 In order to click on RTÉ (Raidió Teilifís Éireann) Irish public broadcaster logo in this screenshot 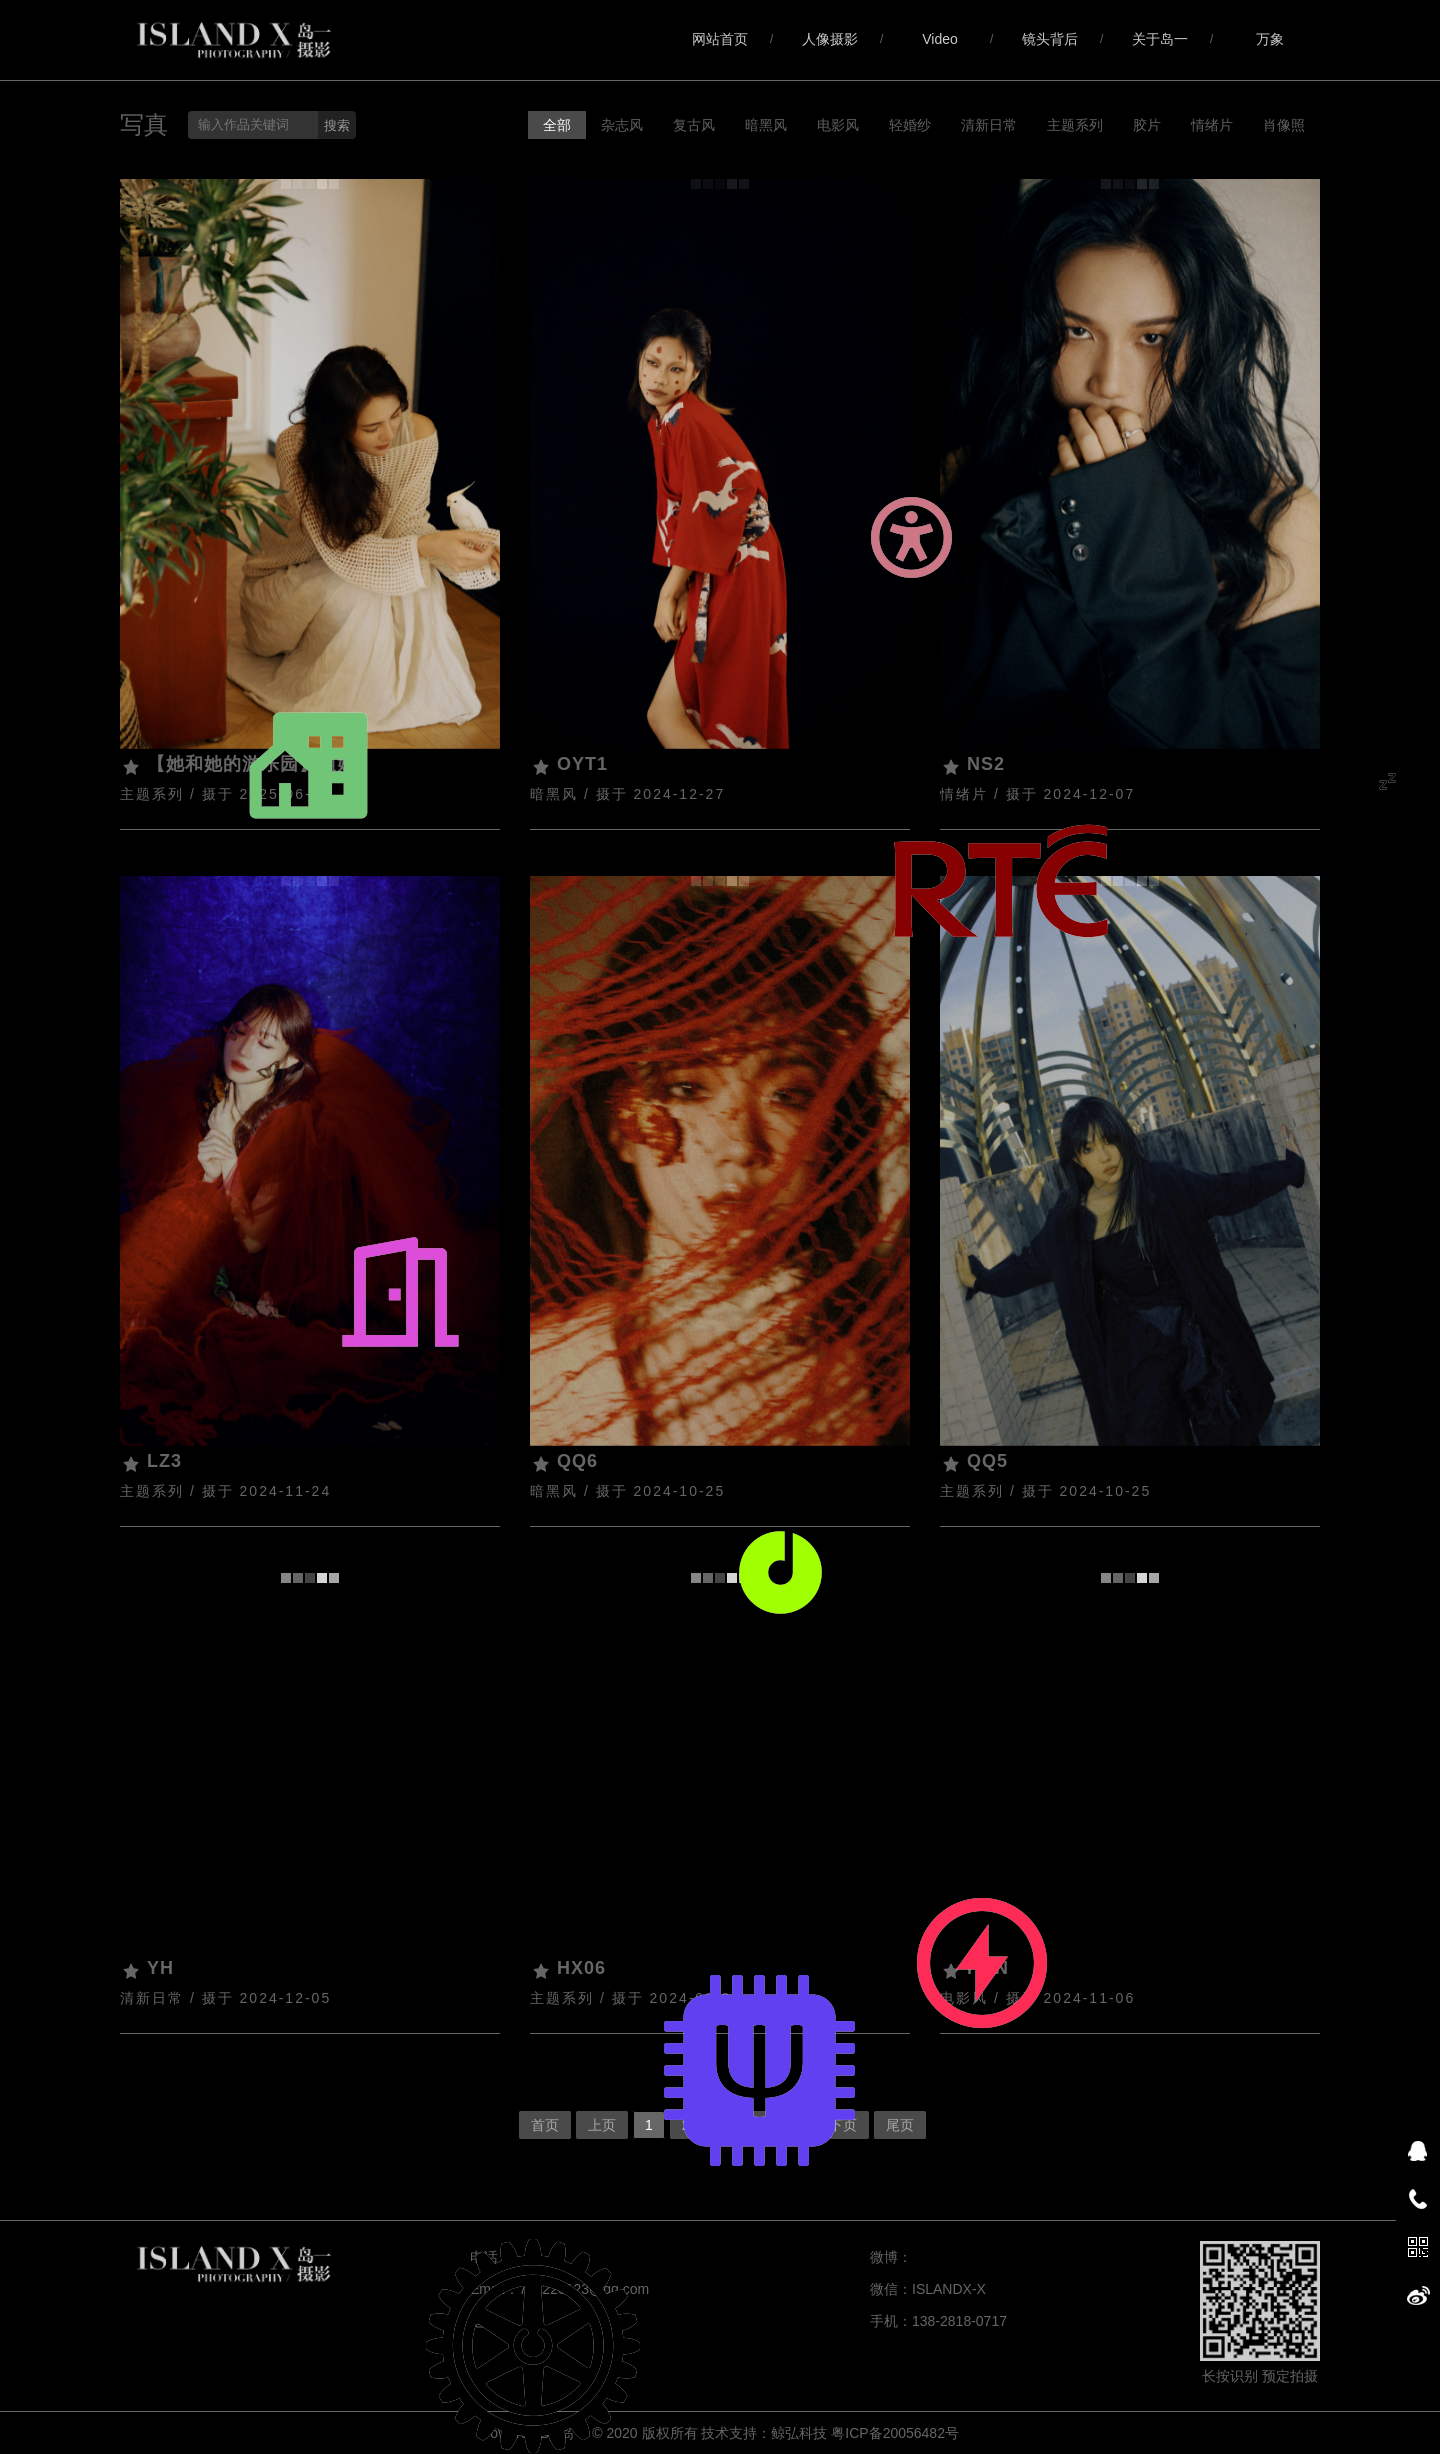, I will do `click(1001, 881)`.